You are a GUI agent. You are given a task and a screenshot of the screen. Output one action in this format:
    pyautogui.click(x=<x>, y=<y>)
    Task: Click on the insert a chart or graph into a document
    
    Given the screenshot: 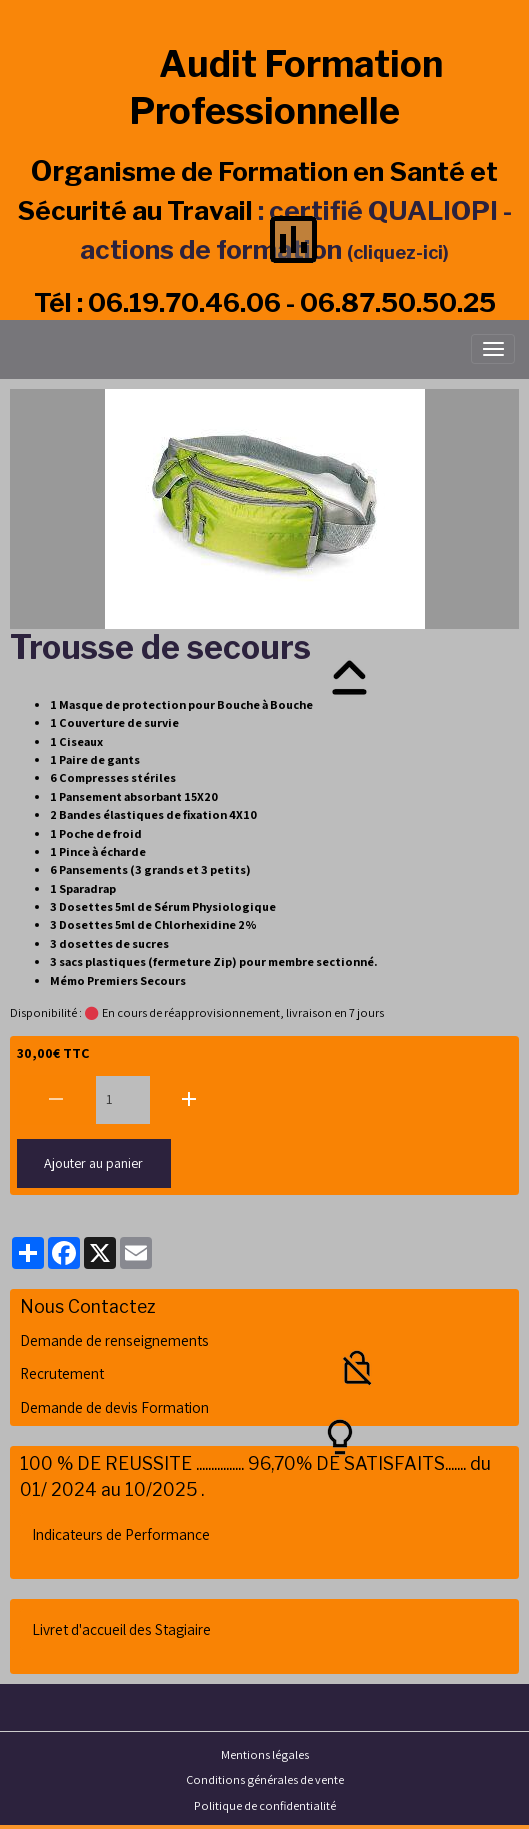 What is the action you would take?
    pyautogui.click(x=293, y=239)
    